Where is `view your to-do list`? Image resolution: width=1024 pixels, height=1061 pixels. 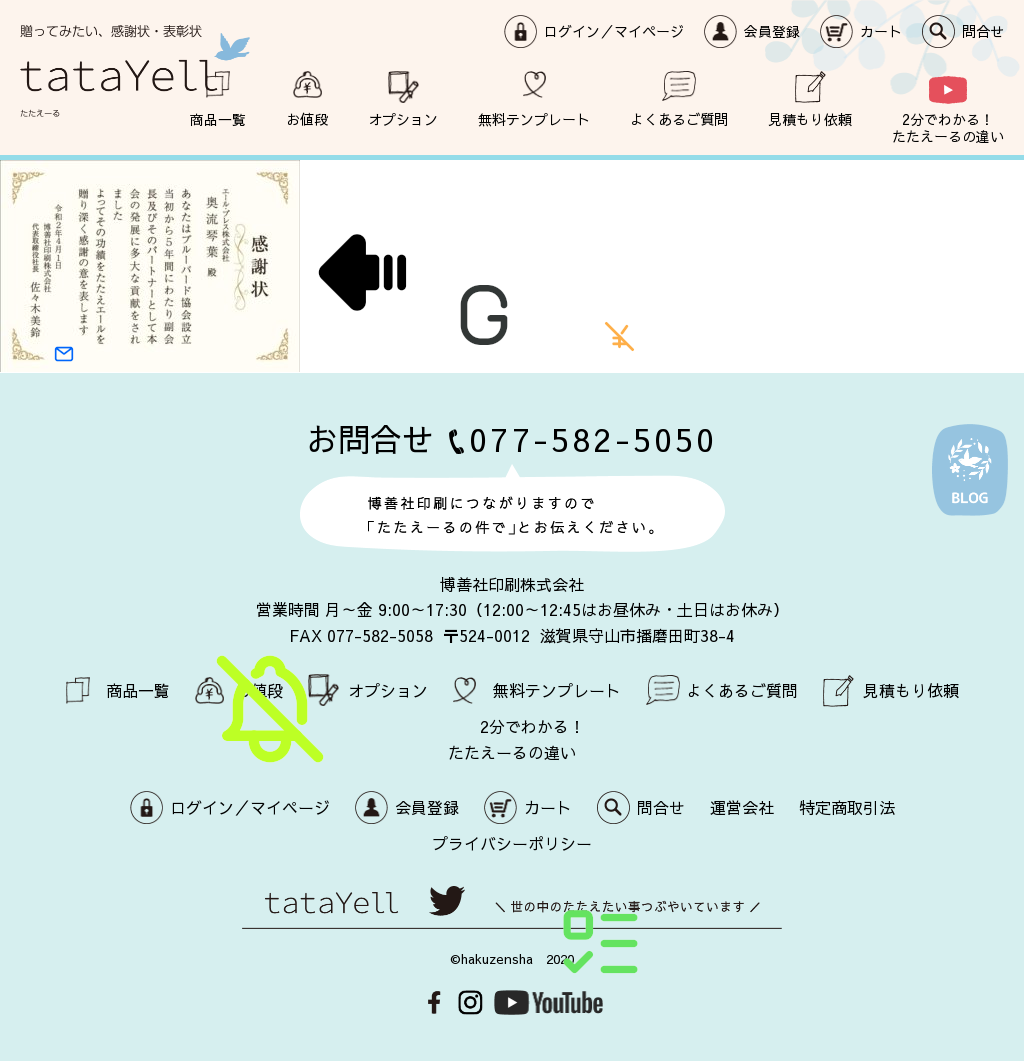
view your to-do list is located at coordinates (600, 943).